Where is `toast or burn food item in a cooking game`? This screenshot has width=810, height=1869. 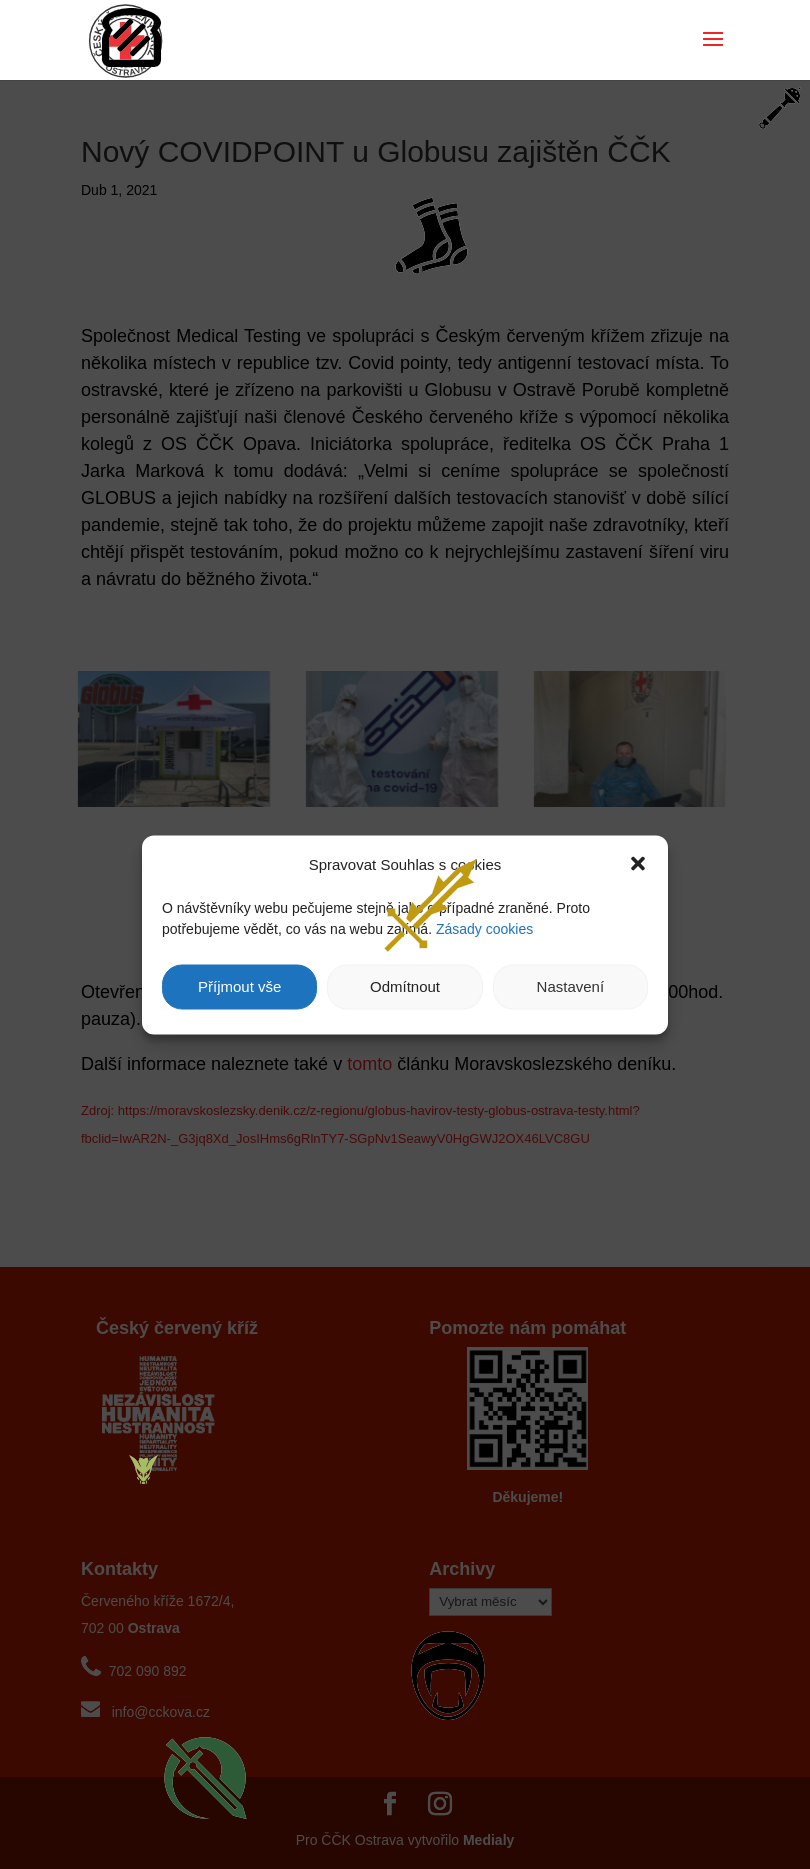
toast or burn food item in a cooking game is located at coordinates (131, 37).